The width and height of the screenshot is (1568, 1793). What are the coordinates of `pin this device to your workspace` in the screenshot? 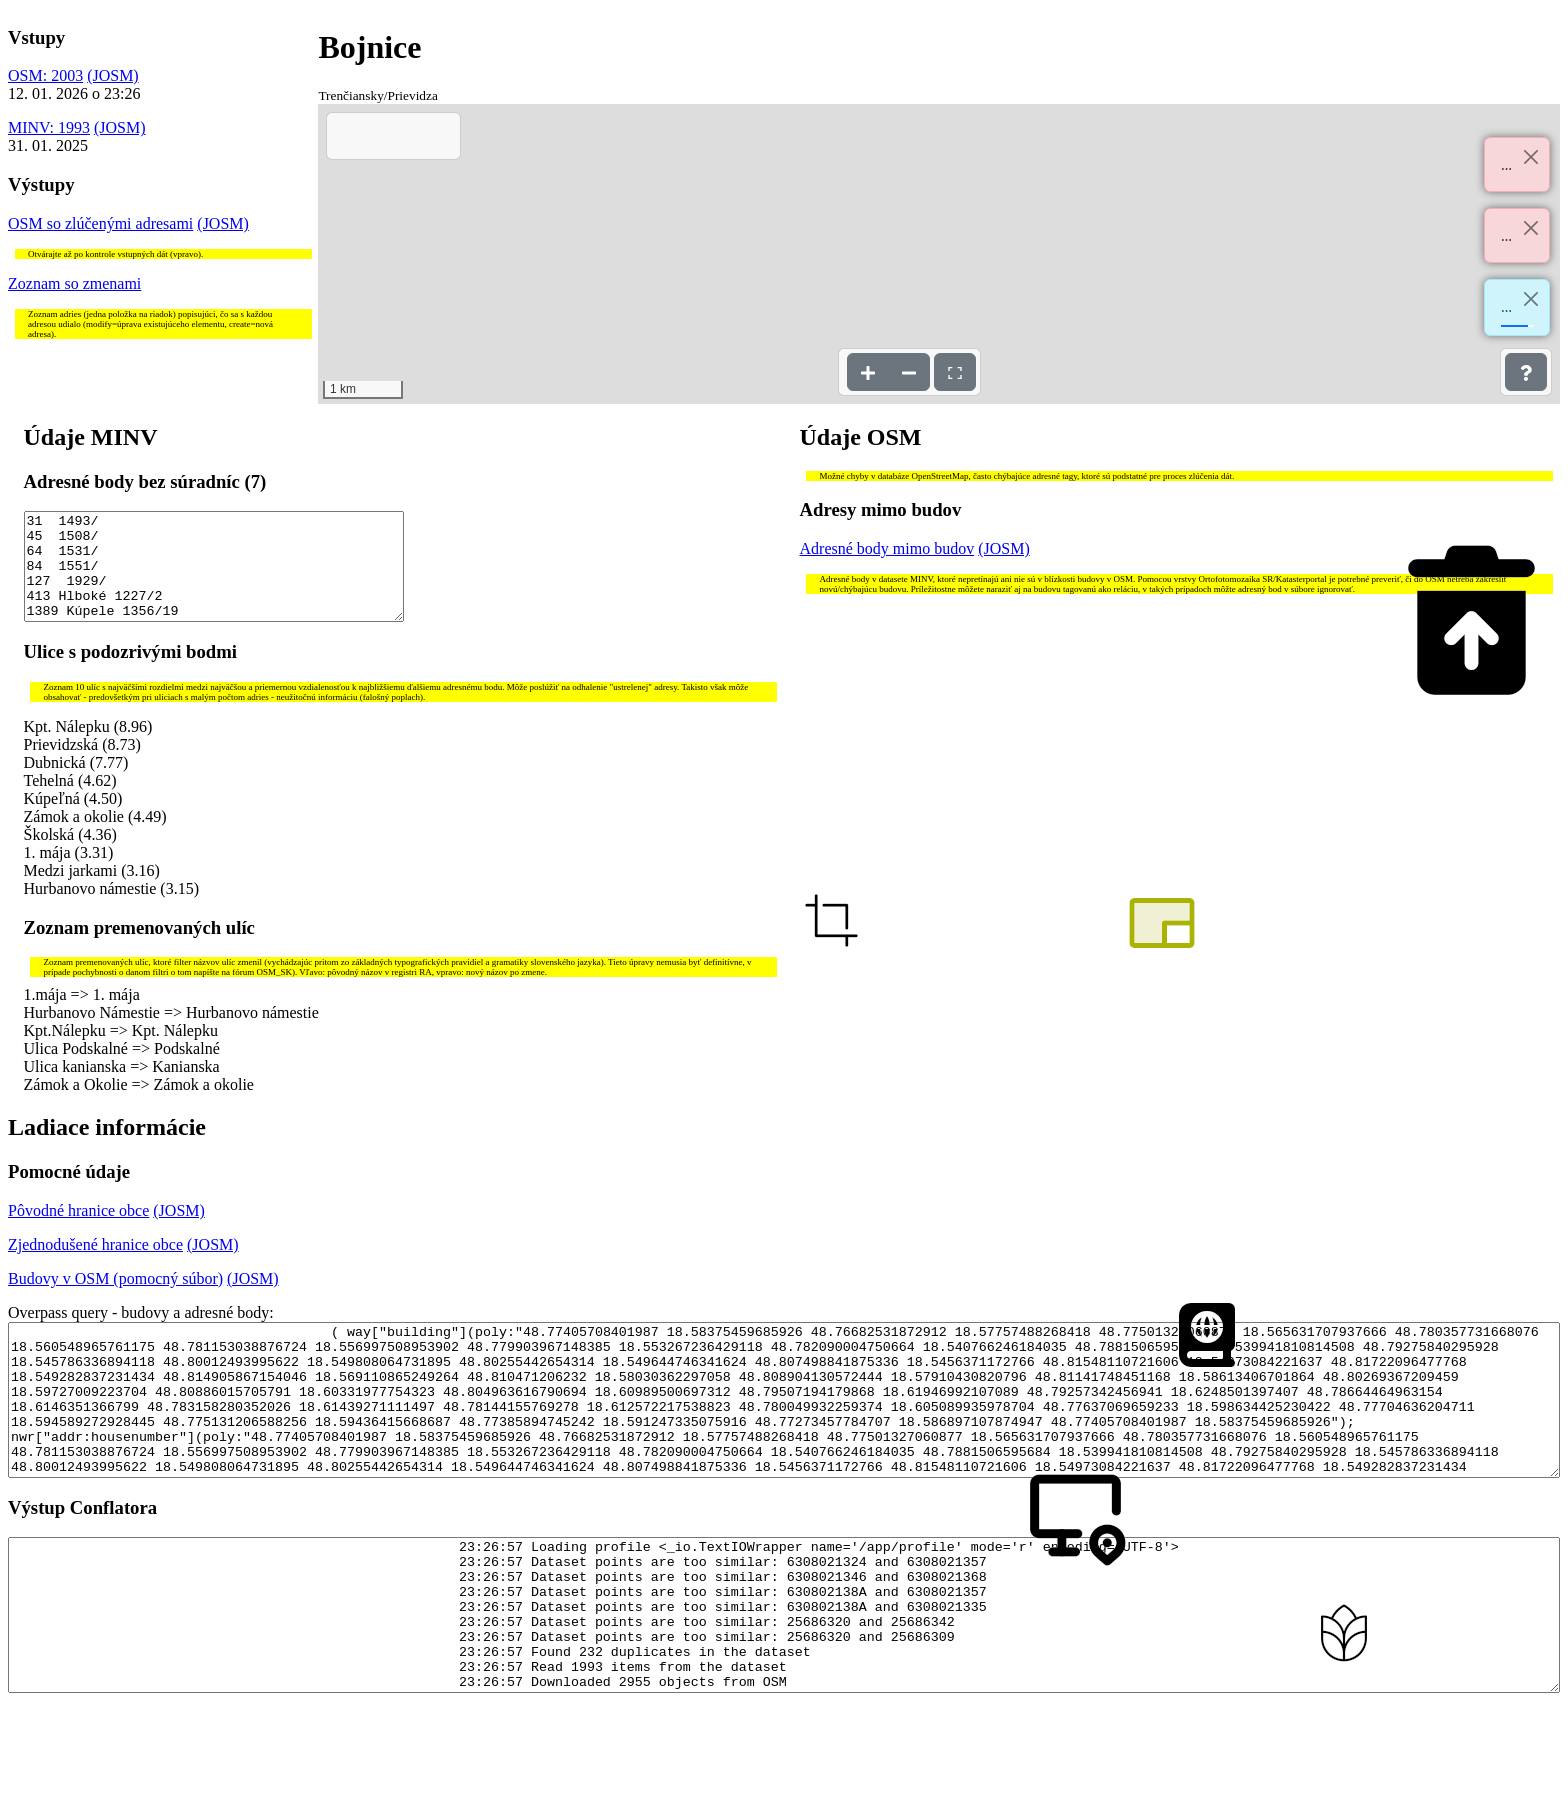 It's located at (1075, 1515).